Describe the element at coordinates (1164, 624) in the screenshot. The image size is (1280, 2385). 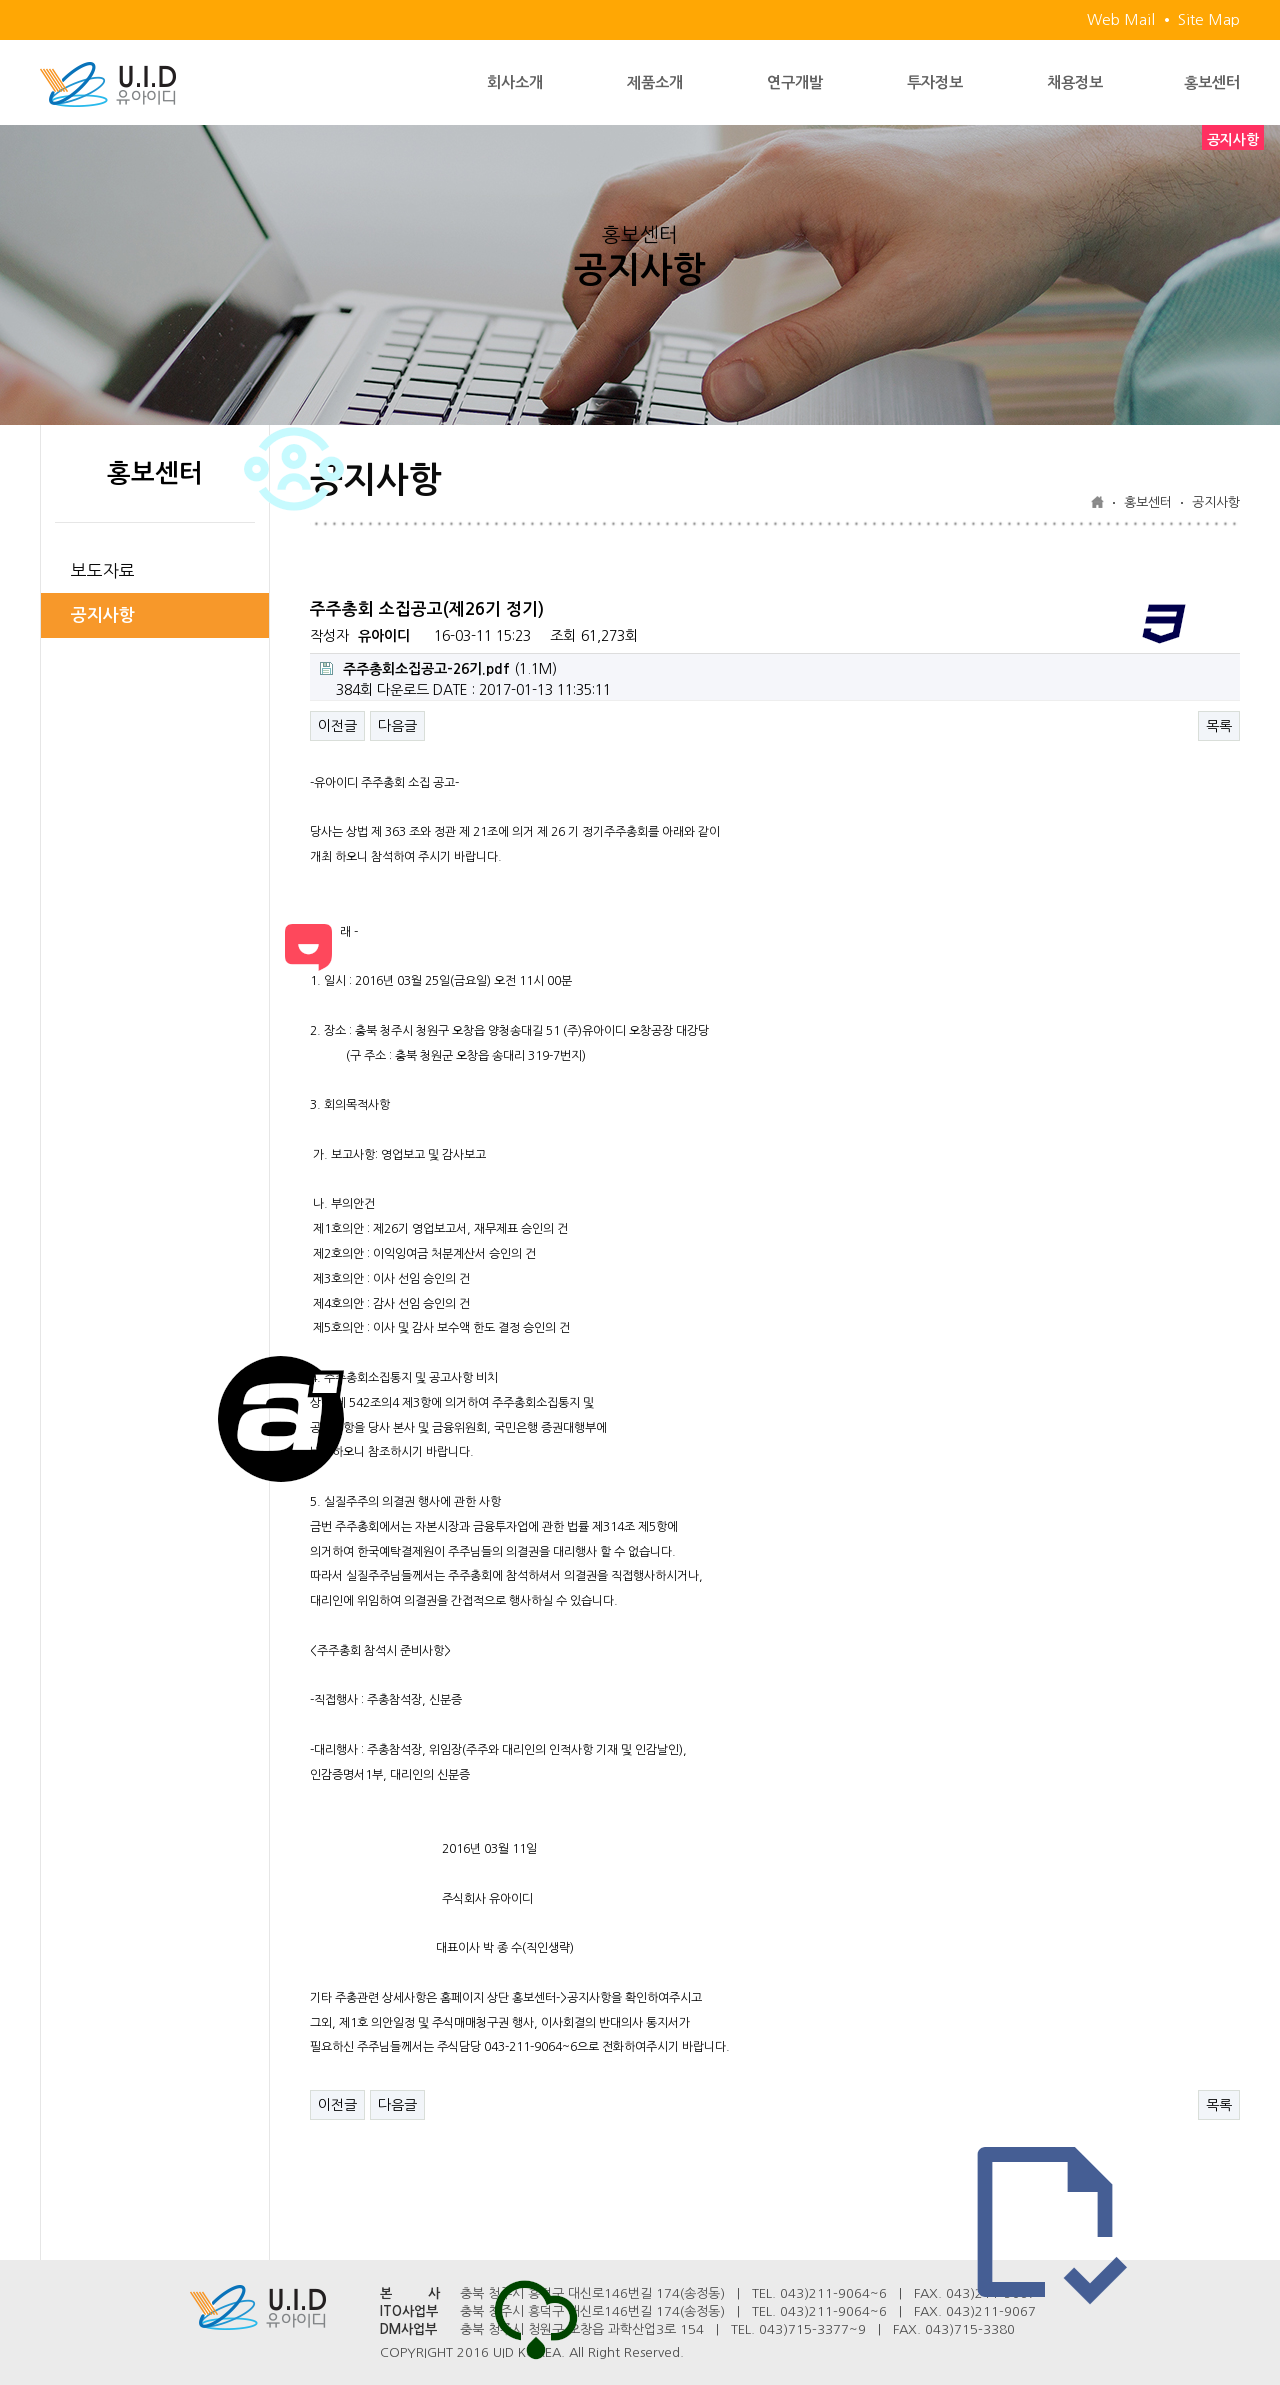
I see `CSS3 stylesheet language logo` at that location.